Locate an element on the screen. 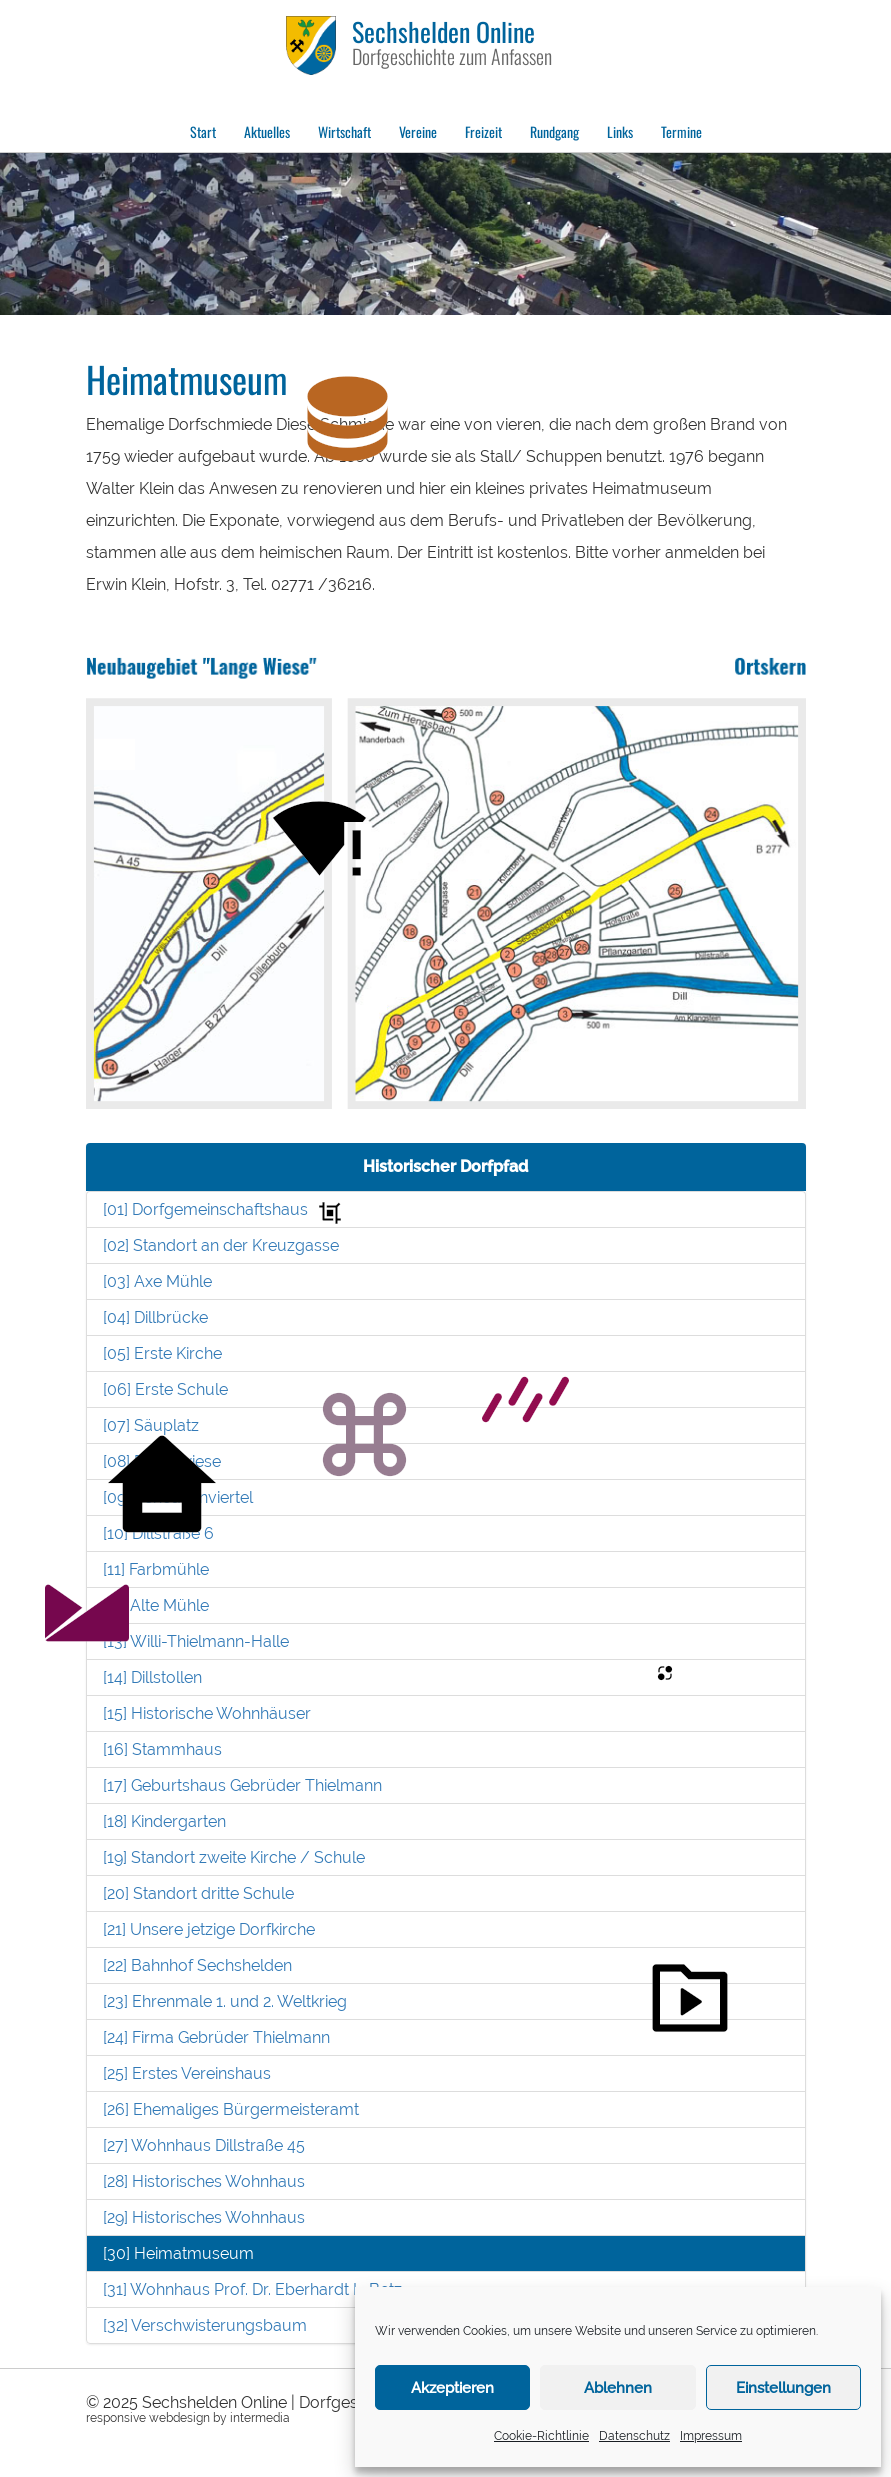 This screenshot has height=2477, width=891. navigate to home screen is located at coordinates (162, 1488).